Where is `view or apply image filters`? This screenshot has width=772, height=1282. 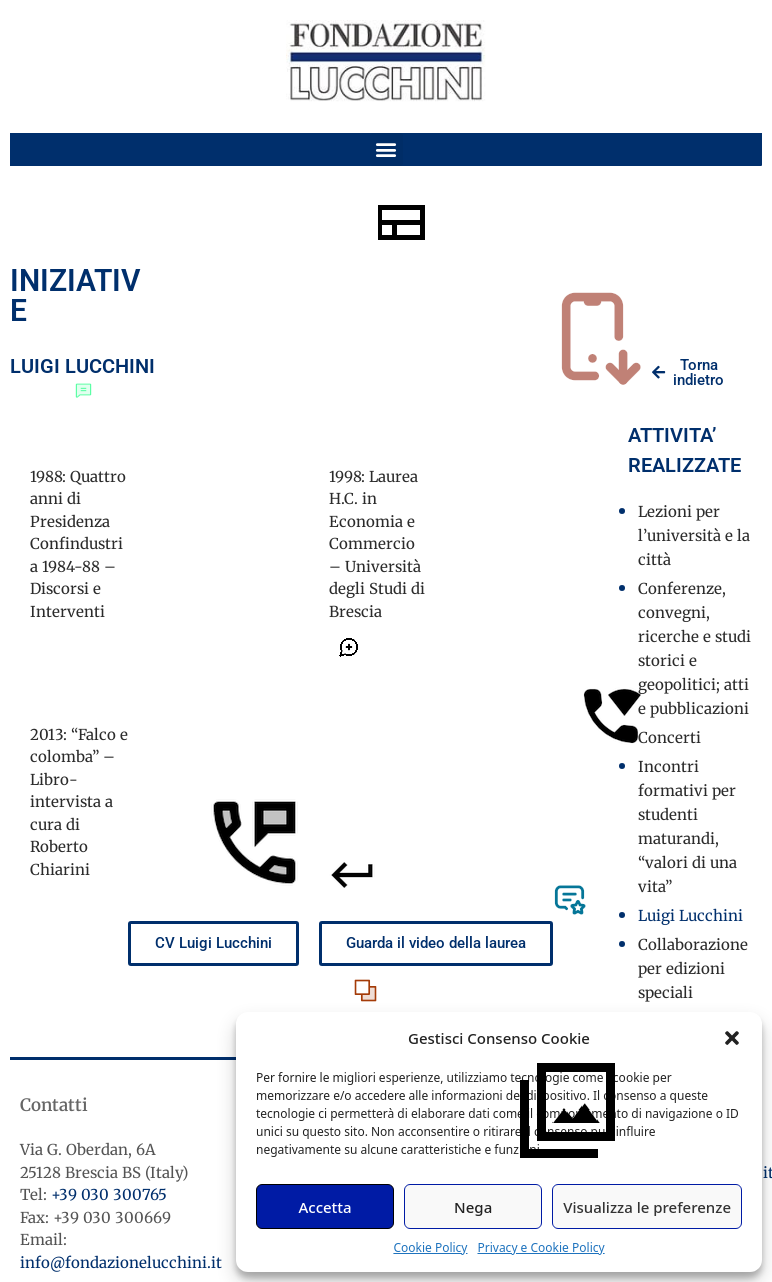
view or apply image filters is located at coordinates (567, 1110).